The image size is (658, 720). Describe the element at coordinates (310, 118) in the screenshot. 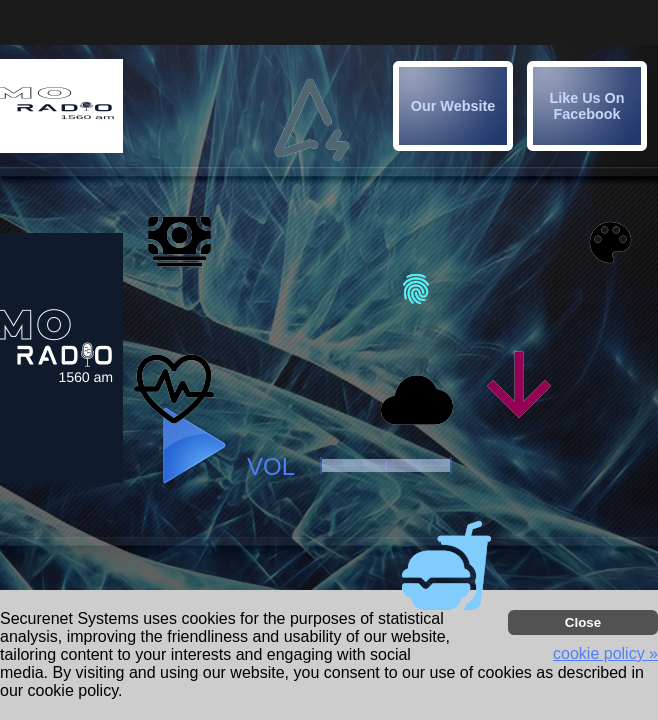

I see `quick navigation or fast route option` at that location.